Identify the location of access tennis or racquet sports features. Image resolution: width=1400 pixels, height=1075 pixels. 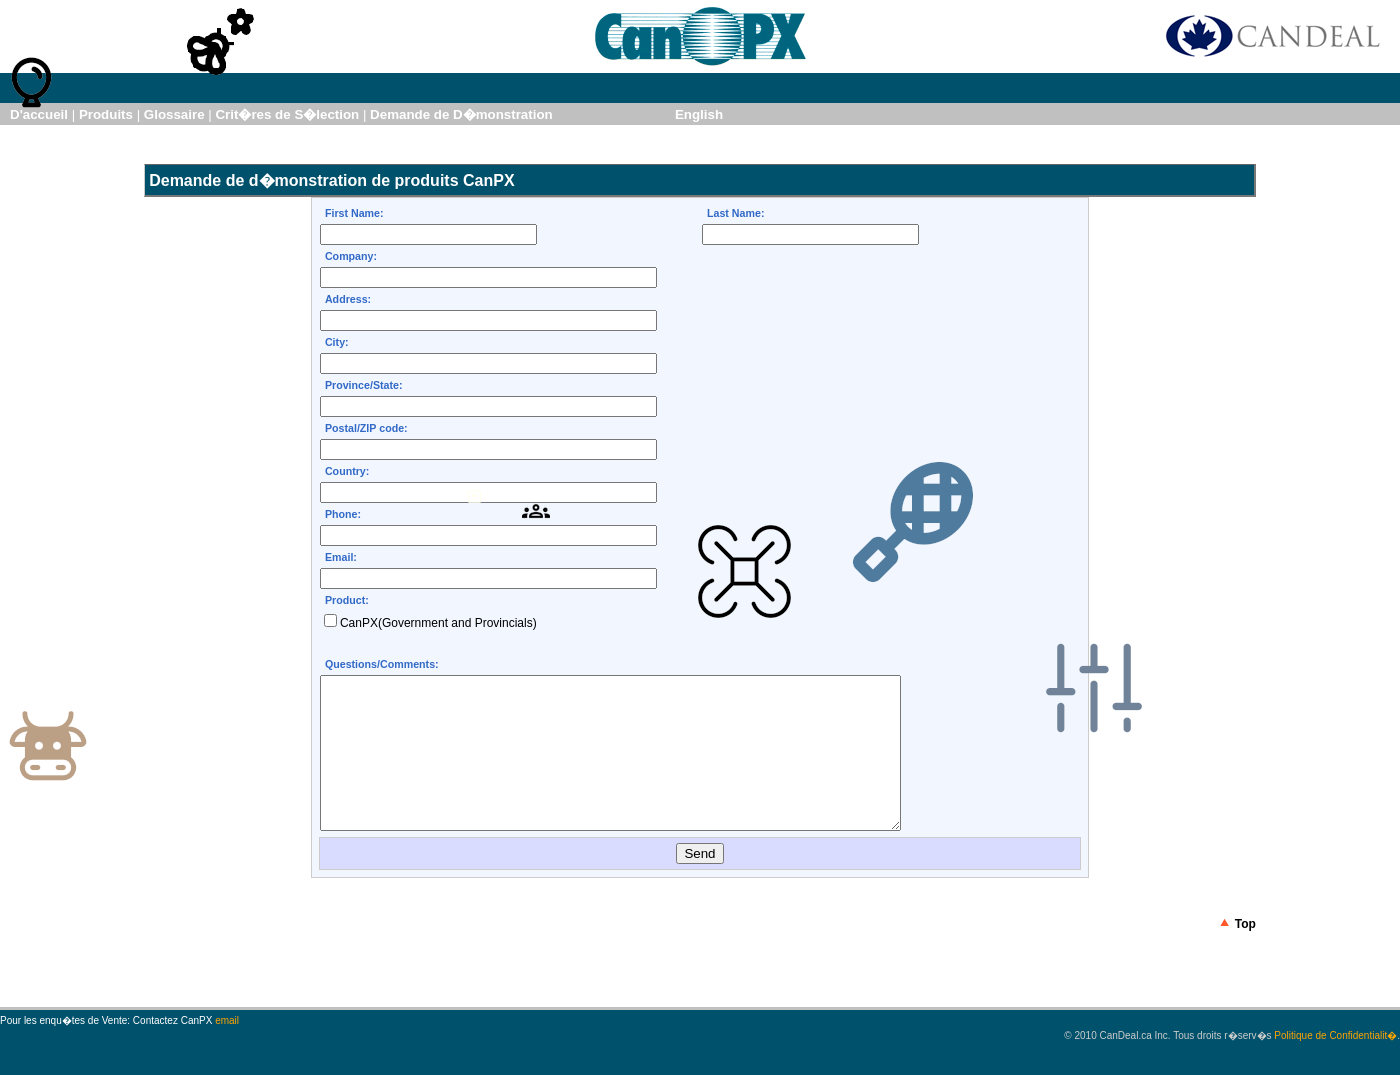
(912, 523).